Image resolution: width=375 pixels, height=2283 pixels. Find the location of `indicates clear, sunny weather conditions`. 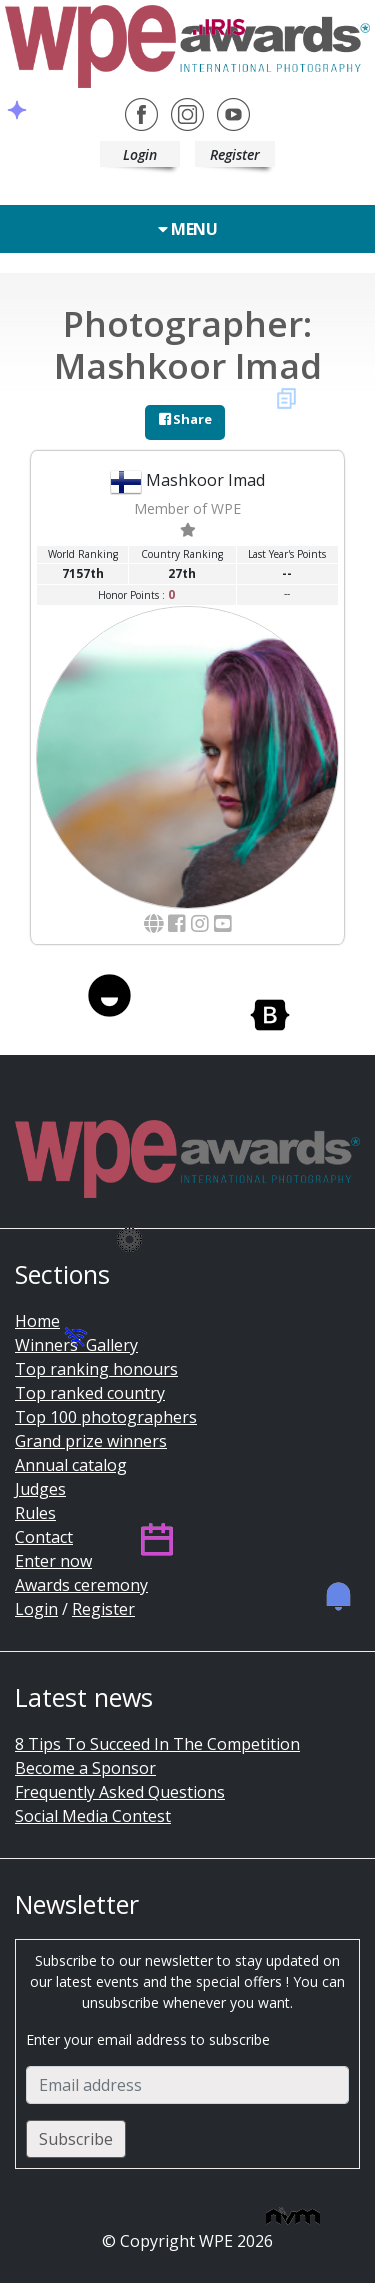

indicates clear, sunny weather conditions is located at coordinates (17, 110).